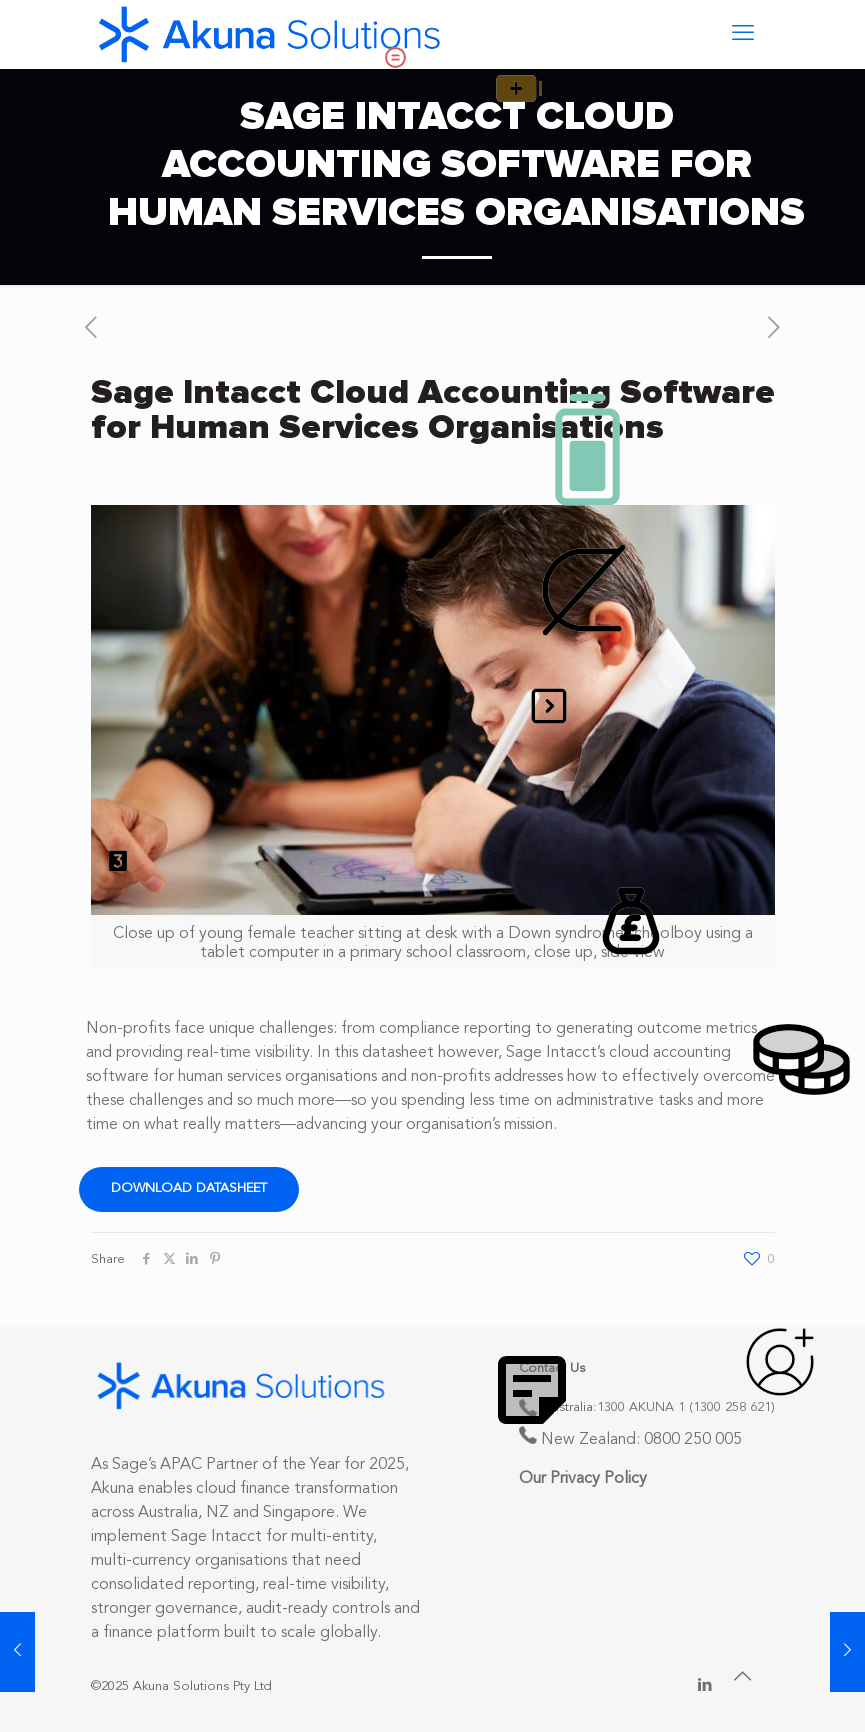 The height and width of the screenshot is (1732, 865). I want to click on indicates step three in a multi-step process, so click(118, 861).